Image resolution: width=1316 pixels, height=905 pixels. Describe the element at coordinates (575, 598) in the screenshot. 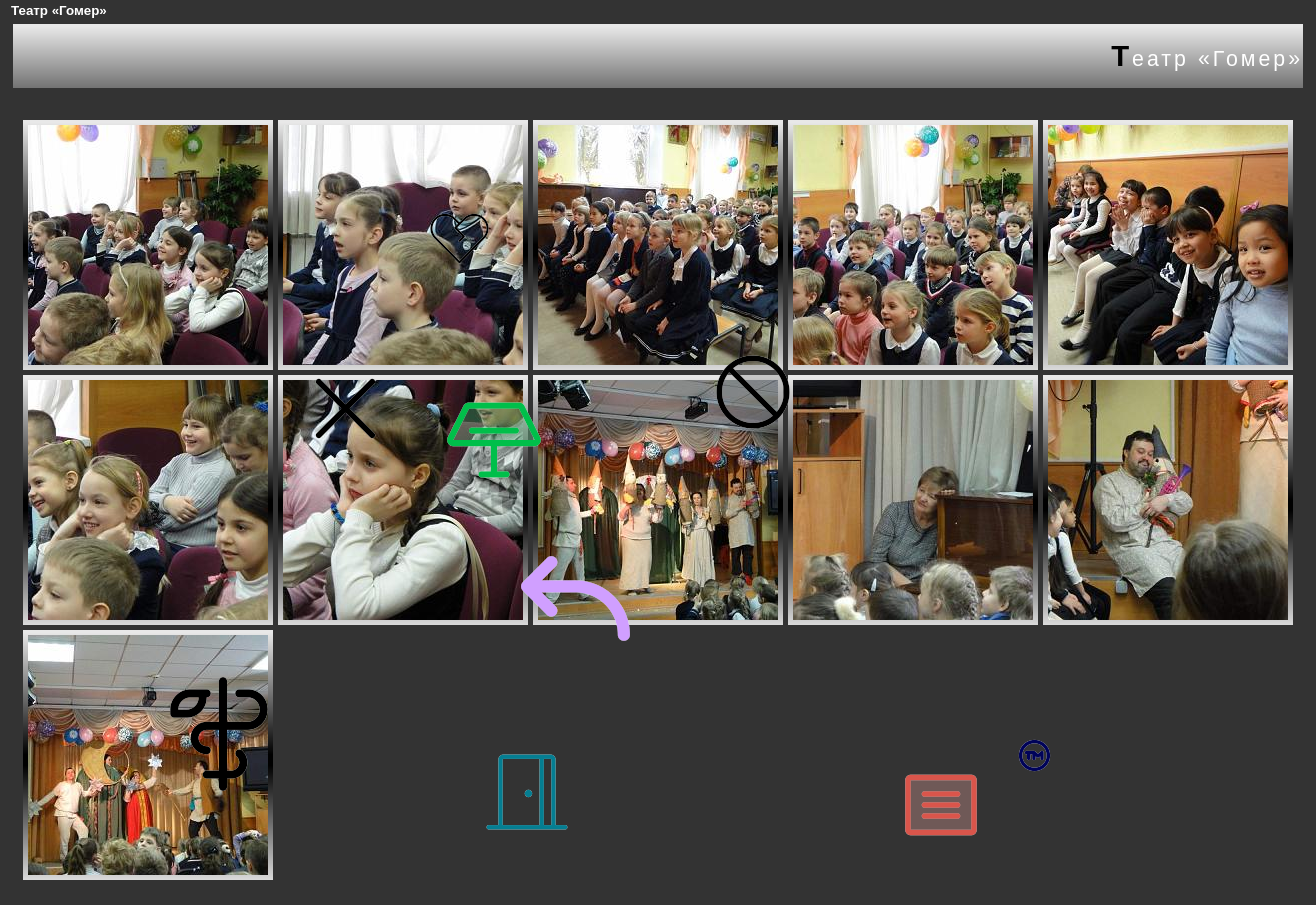

I see `reply to a message` at that location.